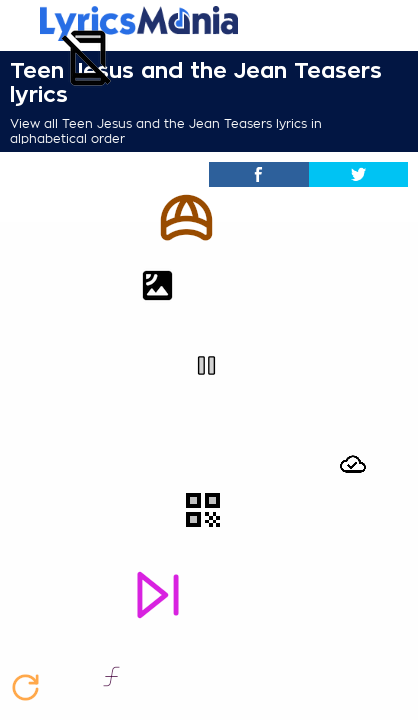  Describe the element at coordinates (206, 365) in the screenshot. I see `pause media playback` at that location.